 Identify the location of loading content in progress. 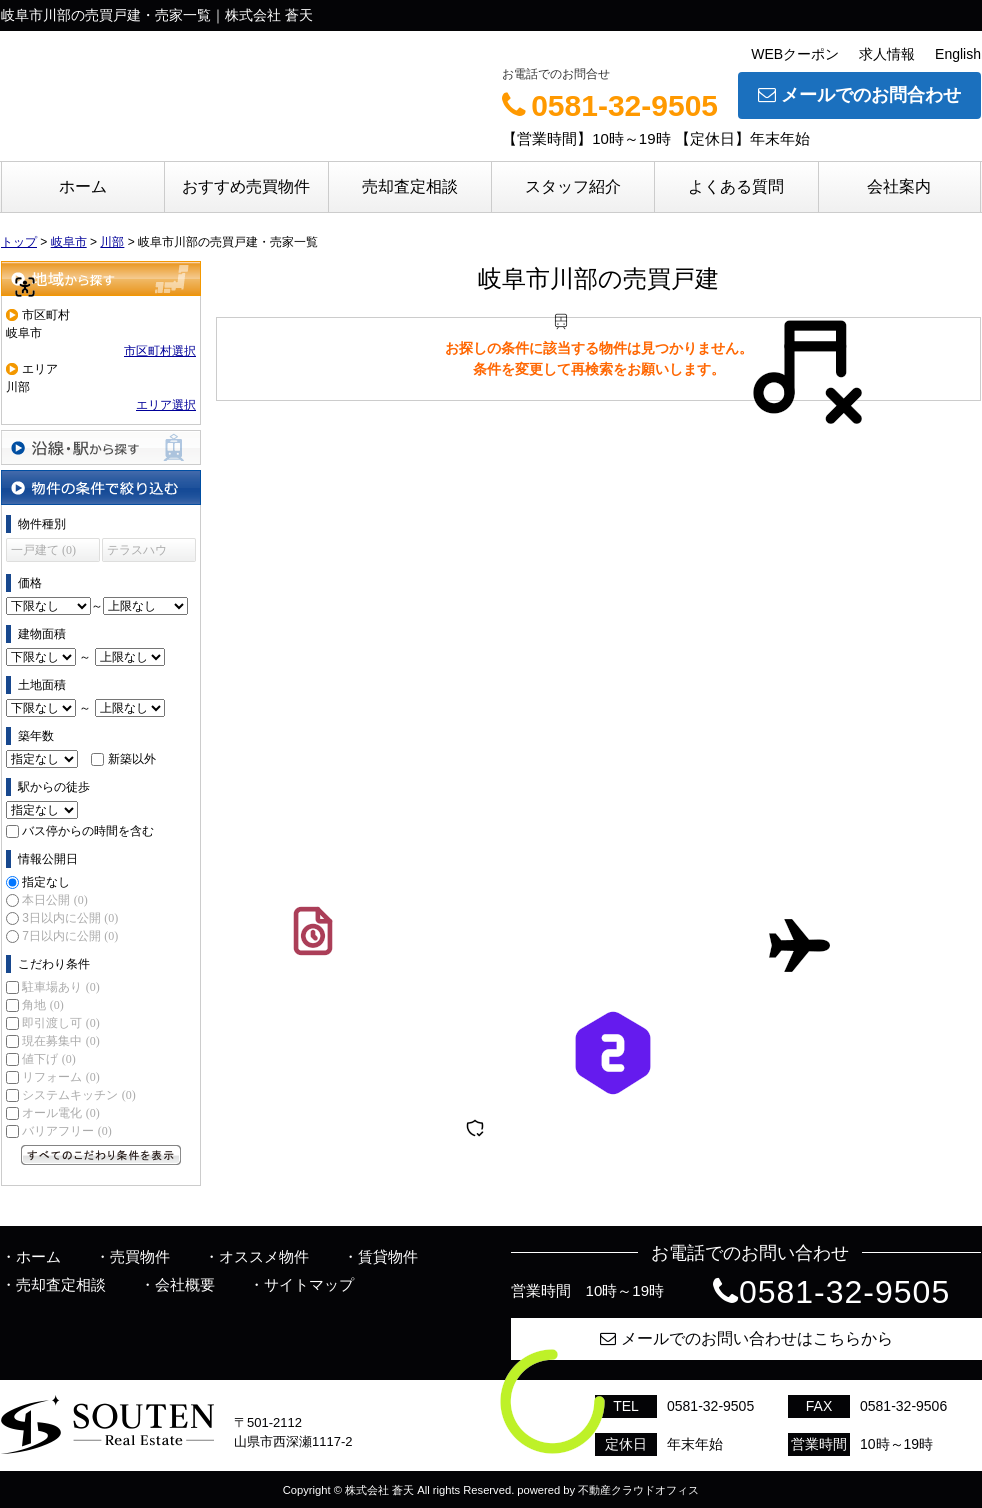
(552, 1401).